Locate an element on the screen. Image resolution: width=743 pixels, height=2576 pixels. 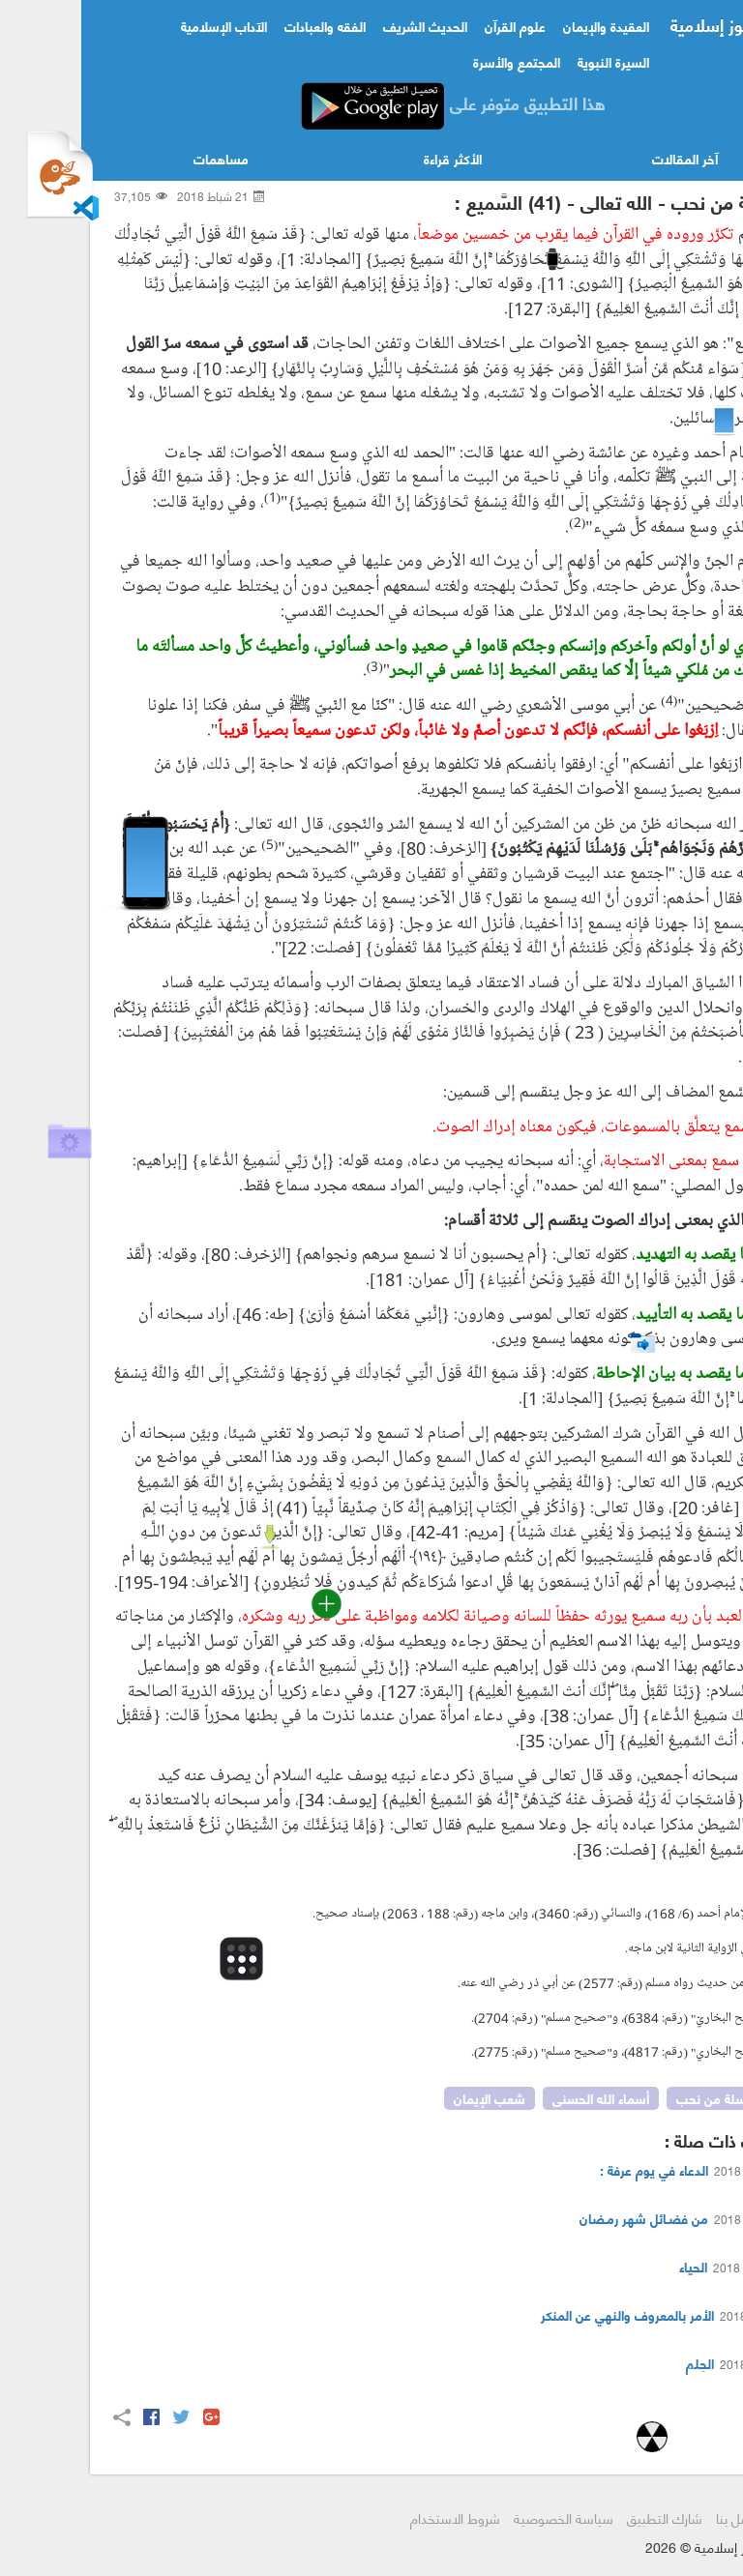
indicates a connected iPad Air device is located at coordinates (724, 420).